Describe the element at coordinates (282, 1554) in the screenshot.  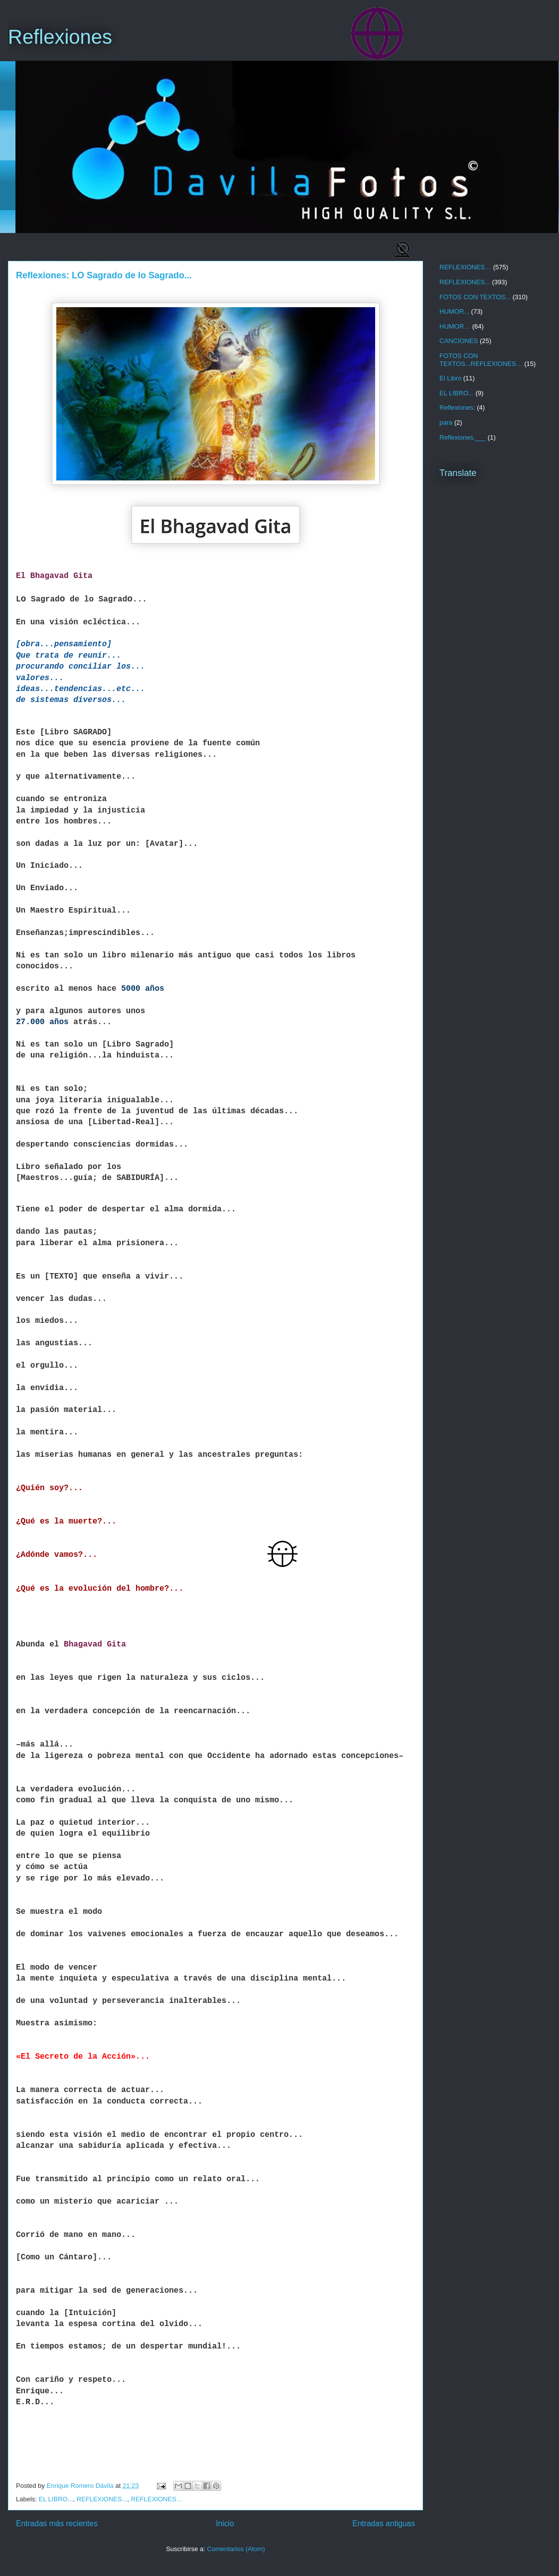
I see `report a bug or issue` at that location.